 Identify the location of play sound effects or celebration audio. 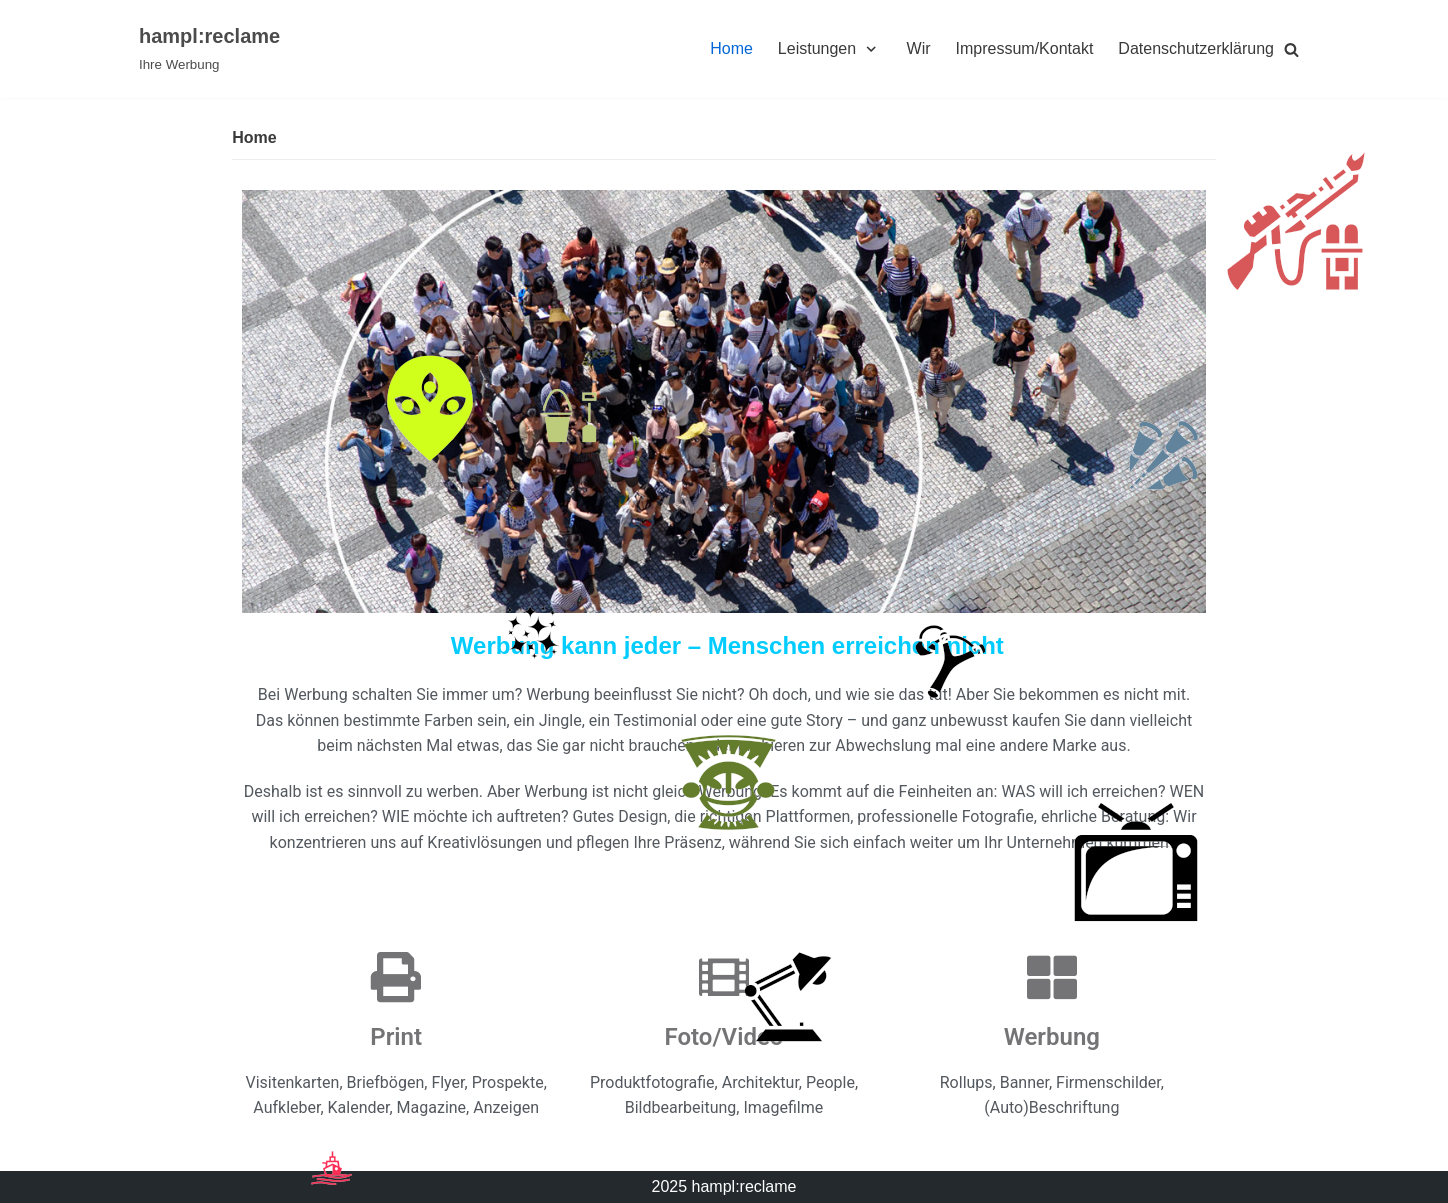
(1164, 455).